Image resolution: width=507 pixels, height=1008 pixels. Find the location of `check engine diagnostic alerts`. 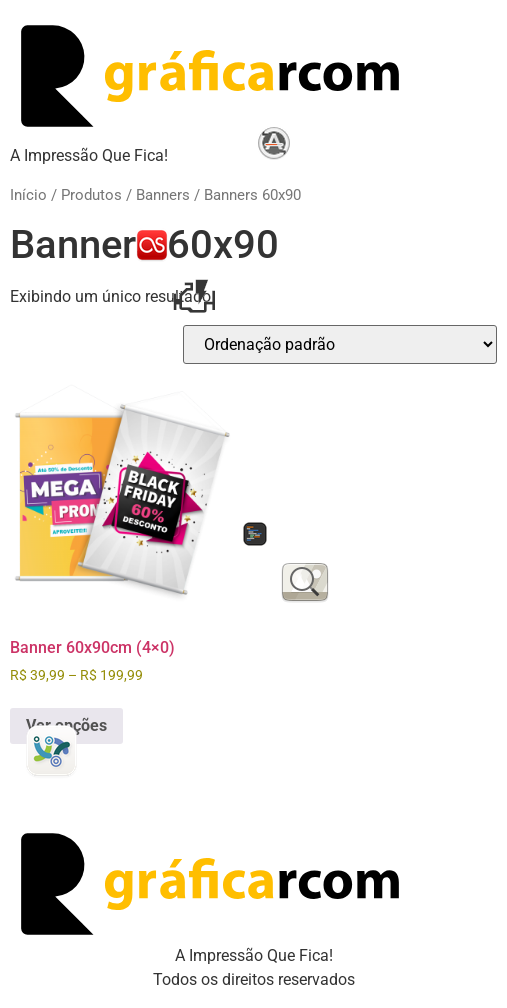

check engine diagnostic alerts is located at coordinates (193, 299).